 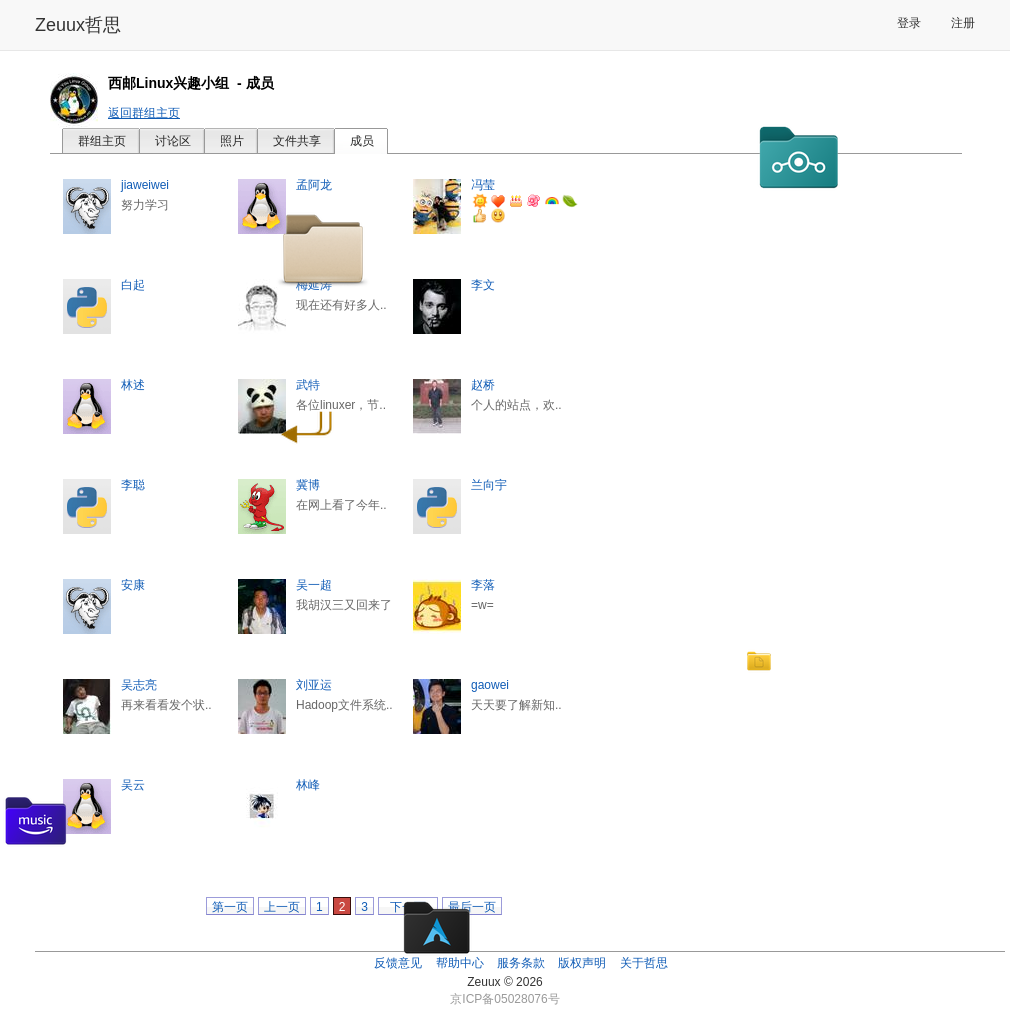 What do you see at coordinates (798, 159) in the screenshot?
I see `open LineageOS system folder` at bounding box center [798, 159].